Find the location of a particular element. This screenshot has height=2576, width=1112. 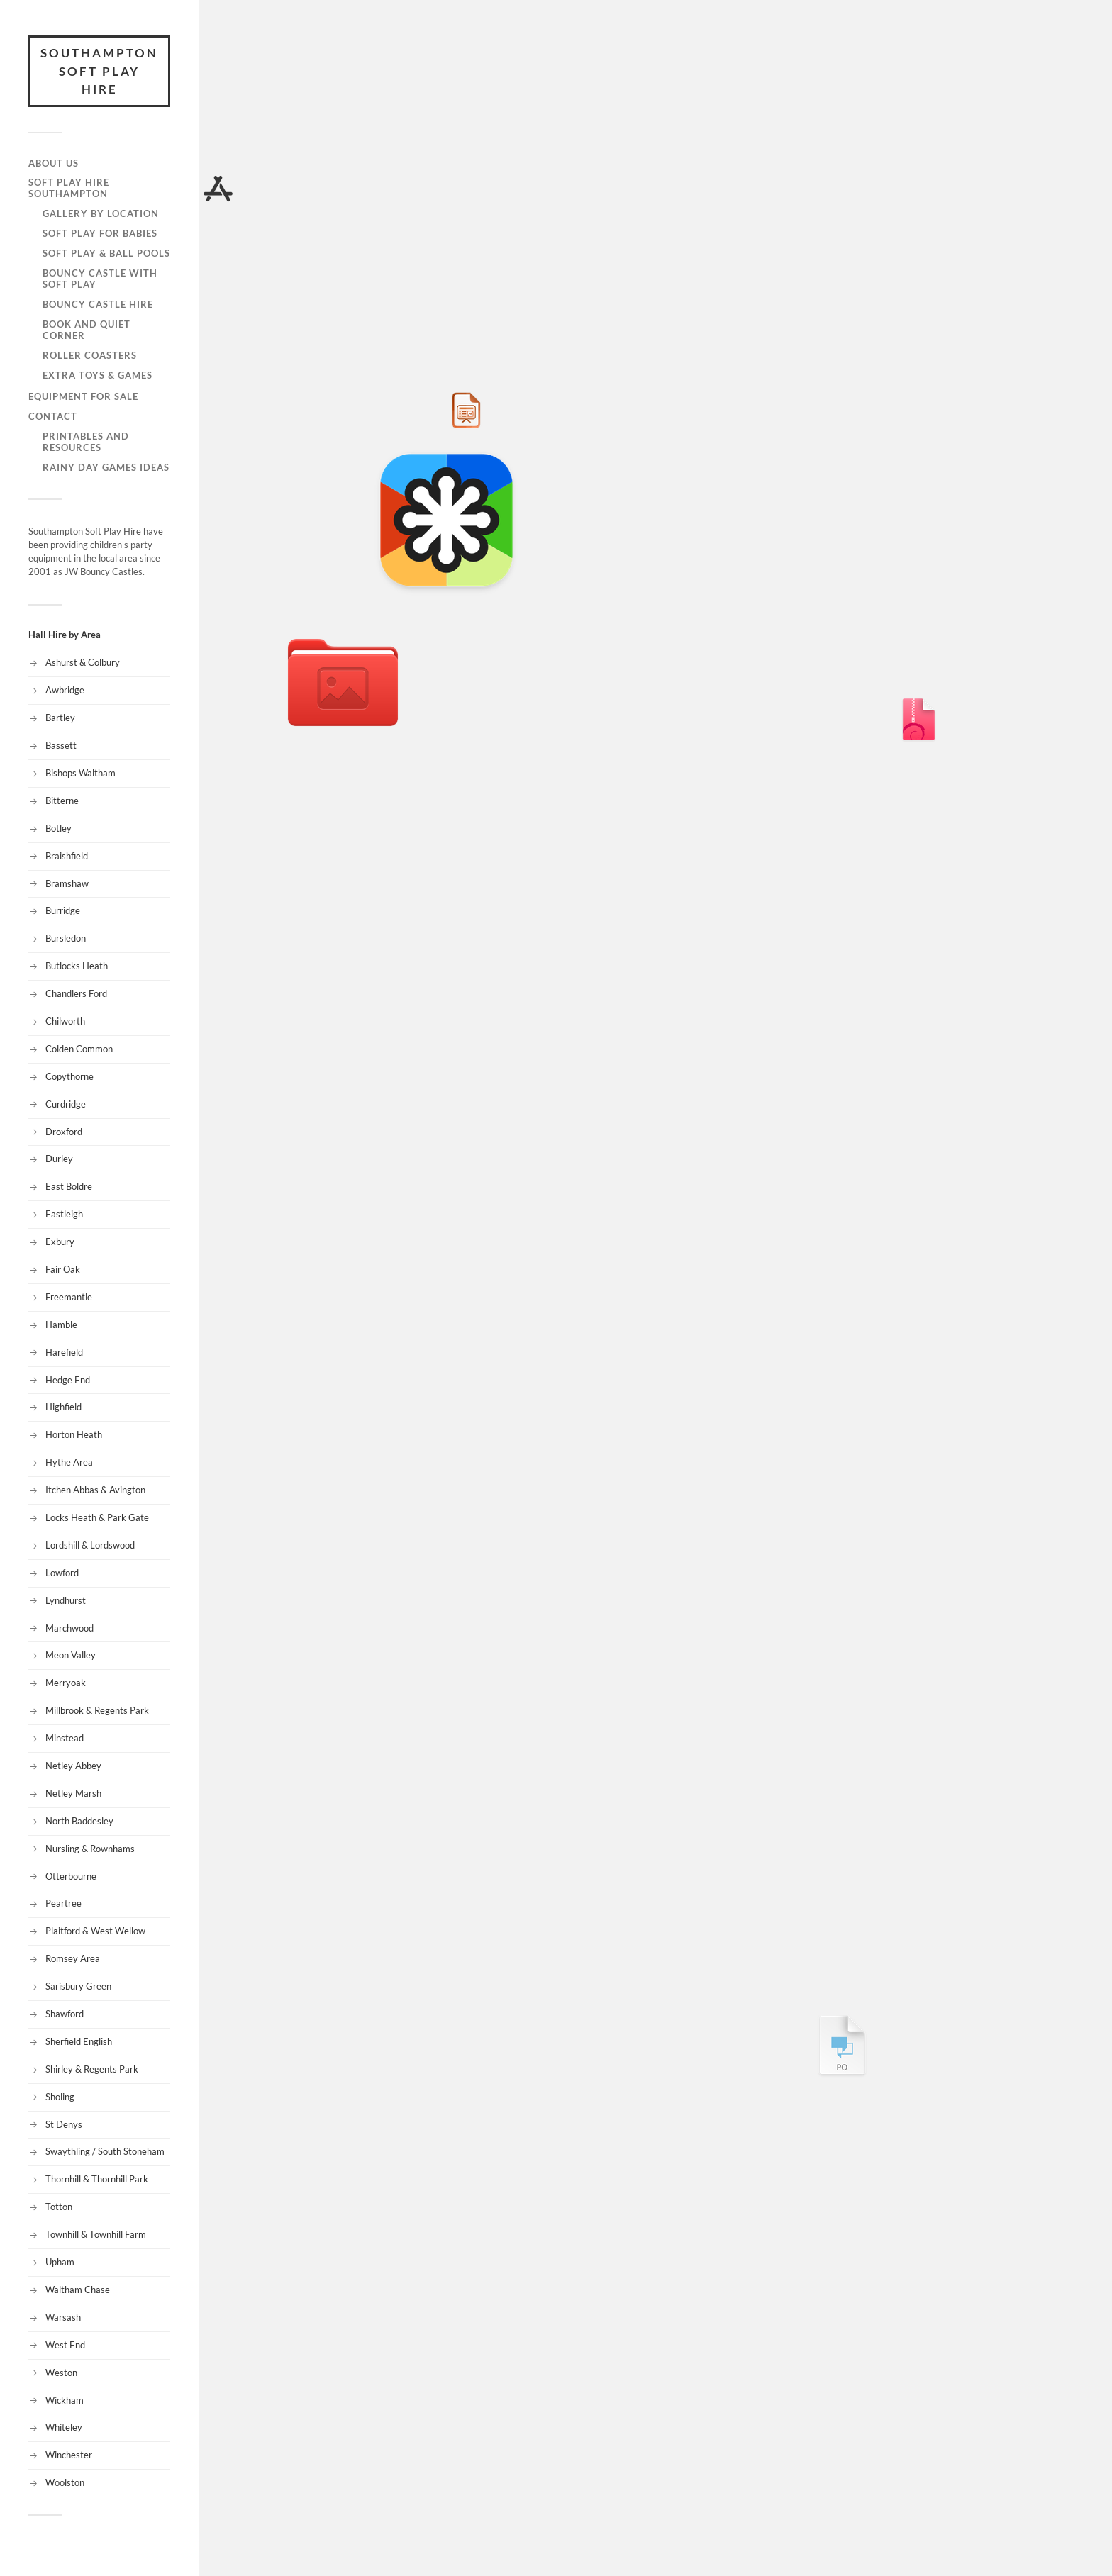

open the app store is located at coordinates (218, 188).